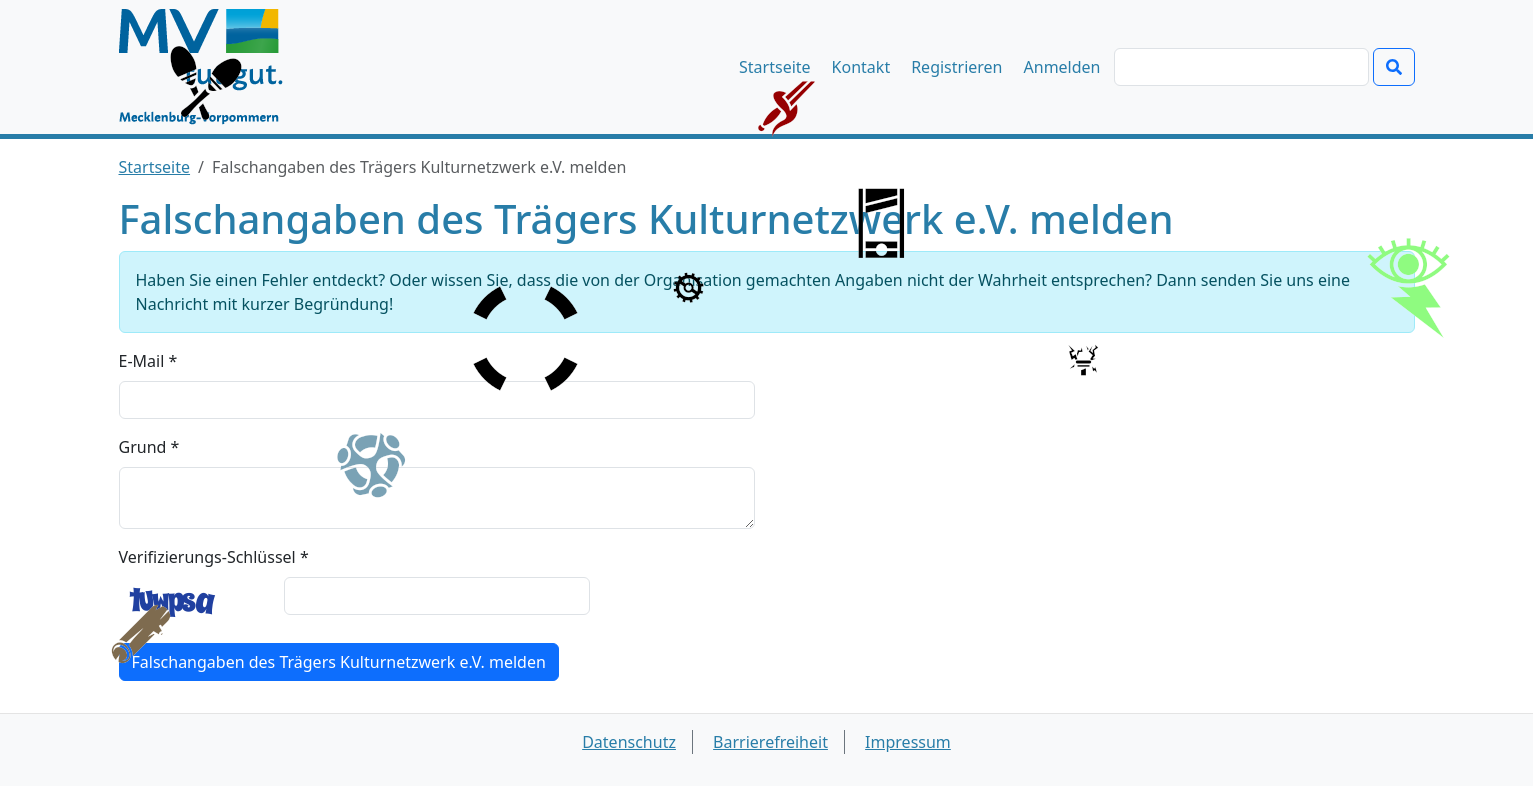 Image resolution: width=1533 pixels, height=786 pixels. Describe the element at coordinates (525, 338) in the screenshot. I see `tap to select an item or target` at that location.